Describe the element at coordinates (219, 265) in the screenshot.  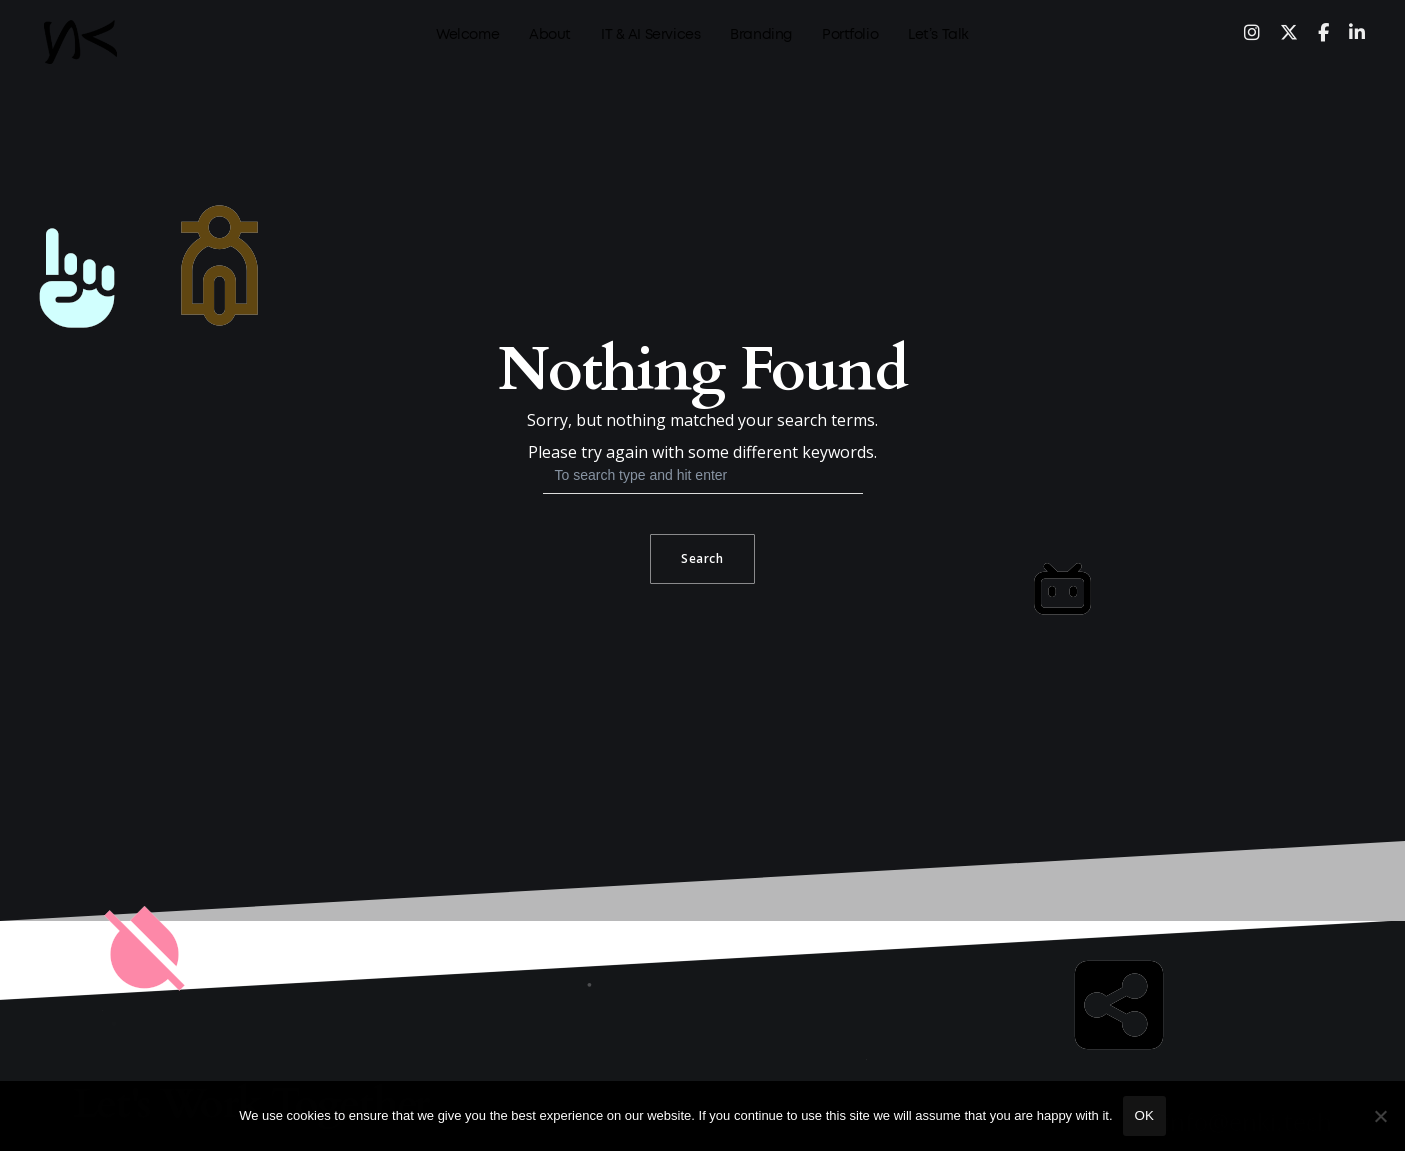
I see `select e-bike as transportation mode` at that location.